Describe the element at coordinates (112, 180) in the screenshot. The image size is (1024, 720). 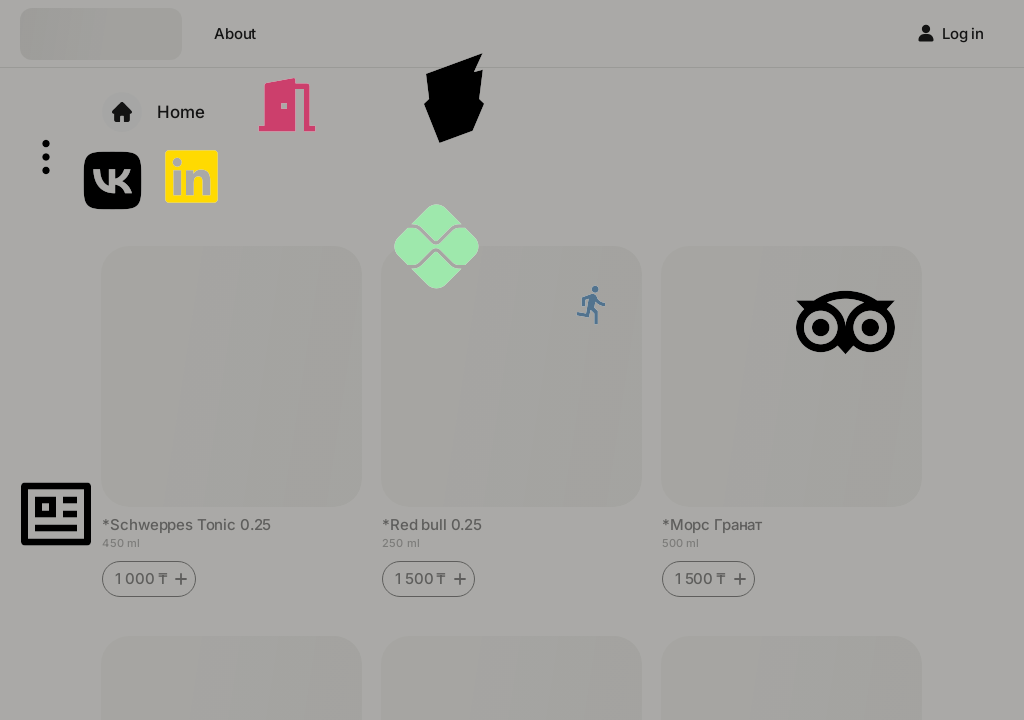
I see `open VK social network app` at that location.